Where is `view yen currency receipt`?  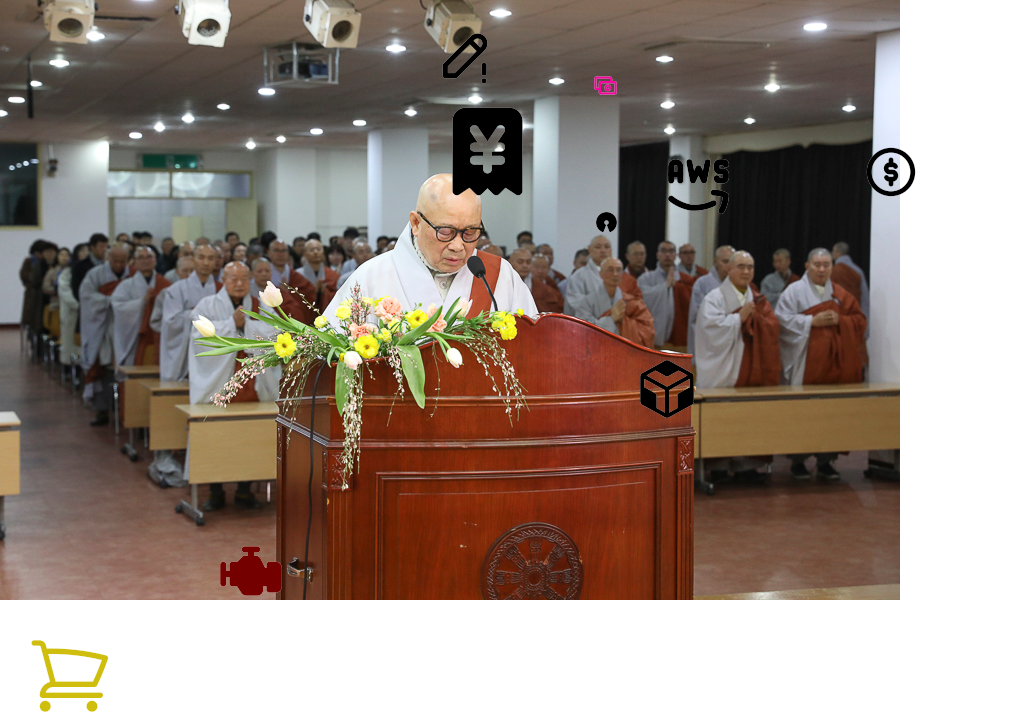 view yen currency receipt is located at coordinates (487, 151).